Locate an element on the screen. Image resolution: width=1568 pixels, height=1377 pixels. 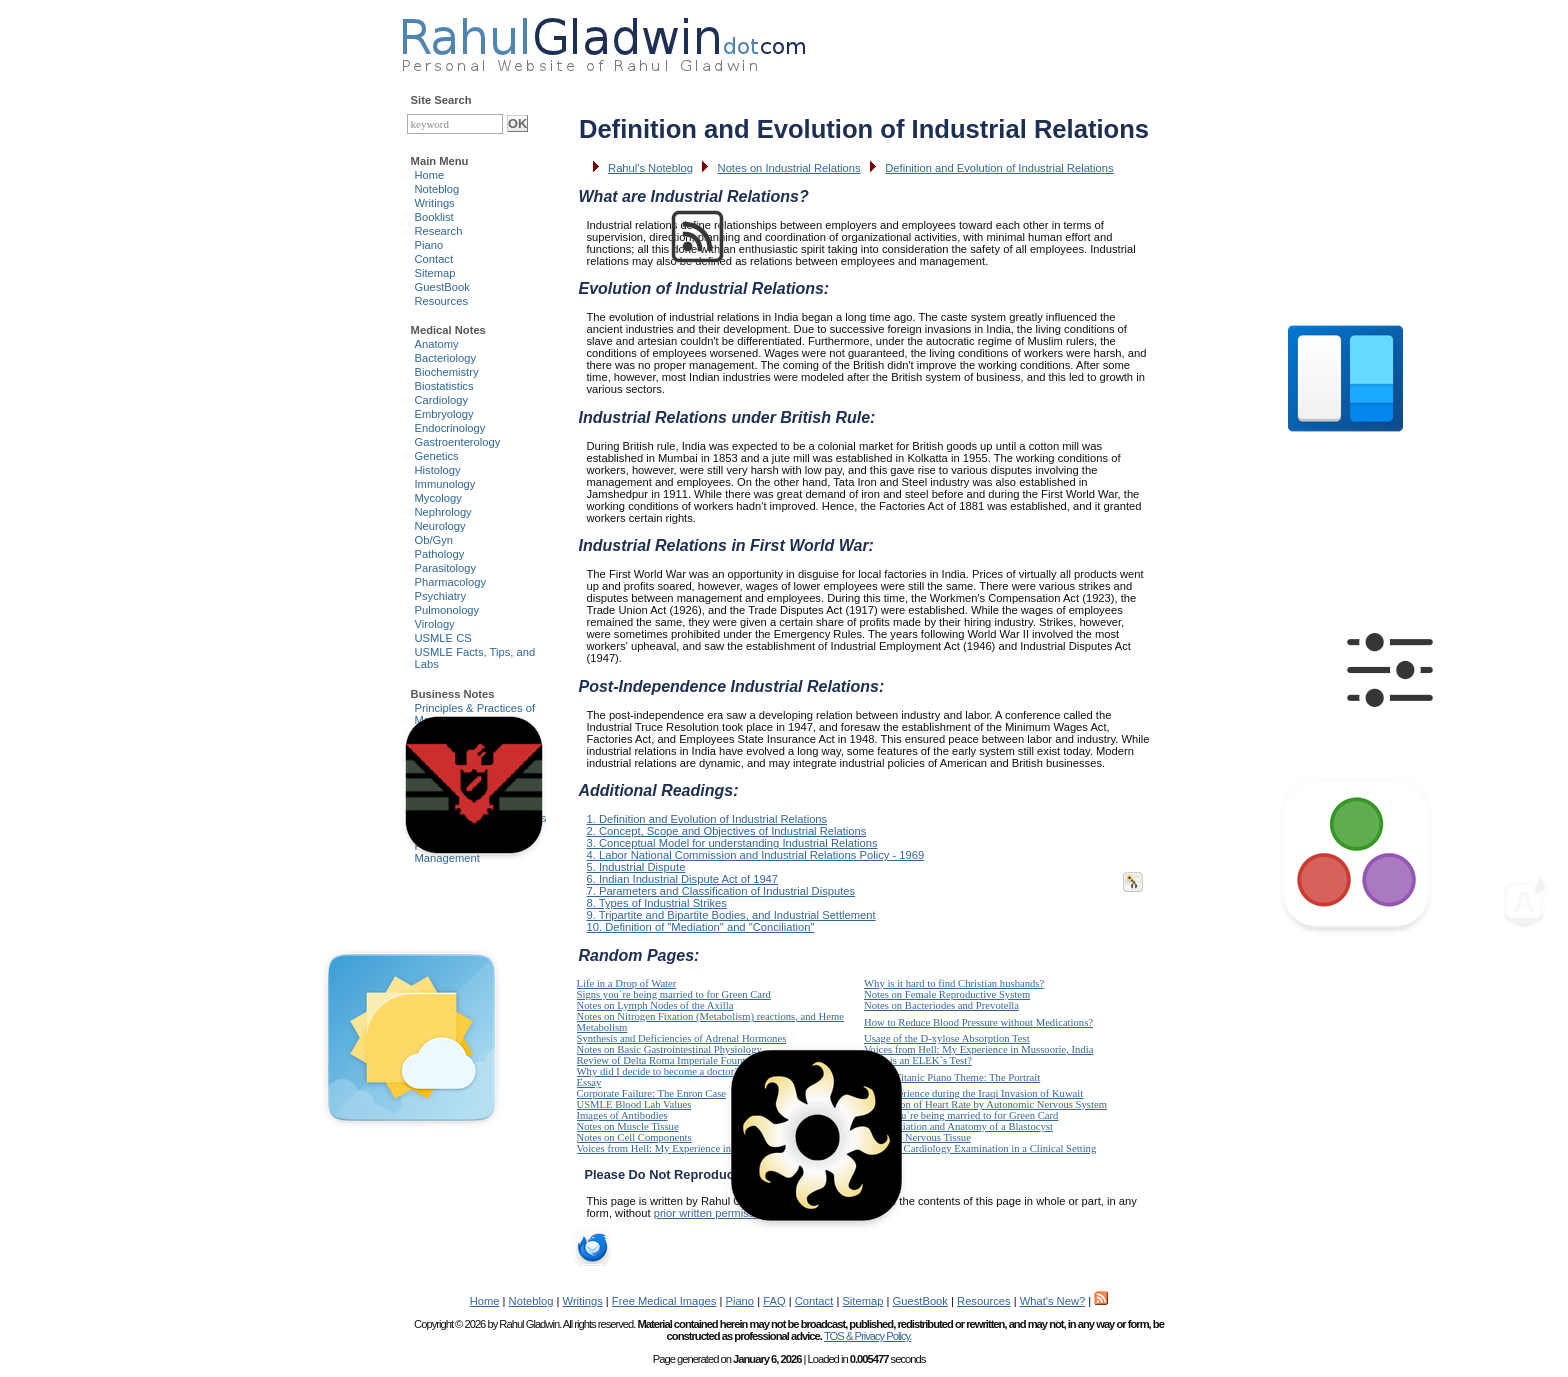
launch papers, please game is located at coordinates (474, 785).